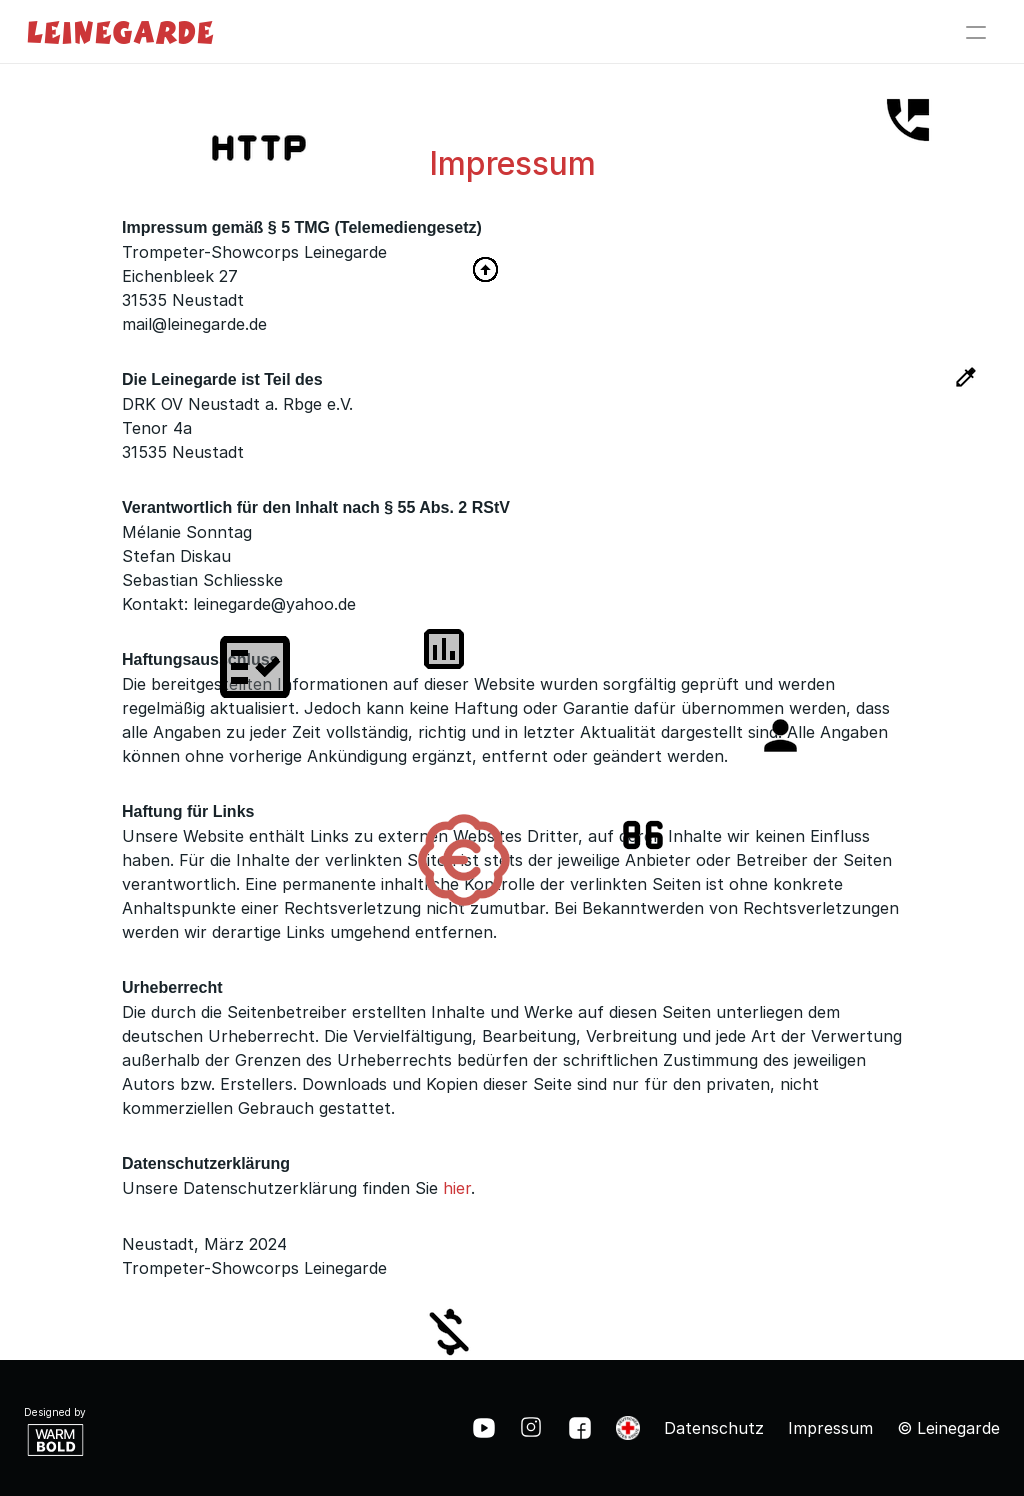 The height and width of the screenshot is (1496, 1024). I want to click on view poll results, so click(444, 649).